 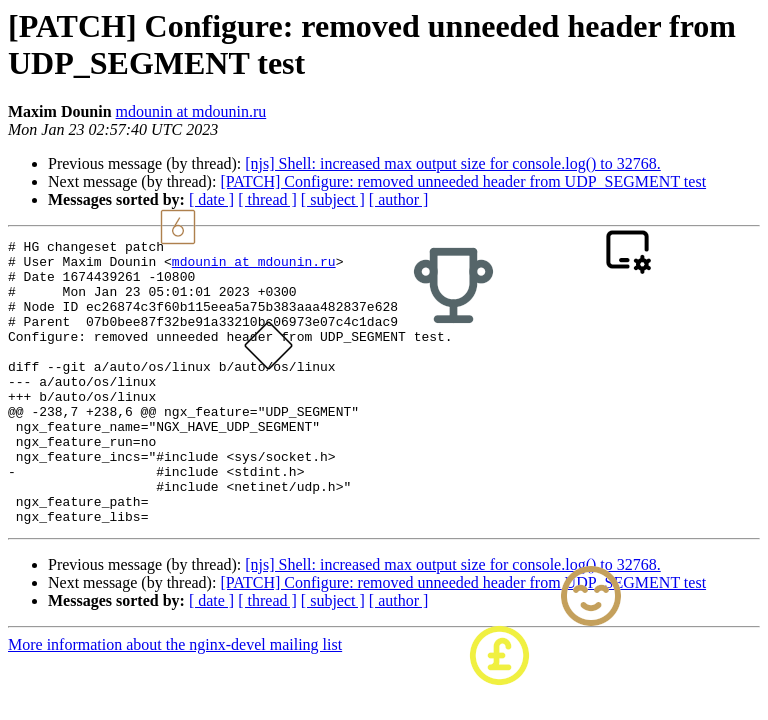 What do you see at coordinates (178, 227) in the screenshot?
I see `select or input the number six` at bounding box center [178, 227].